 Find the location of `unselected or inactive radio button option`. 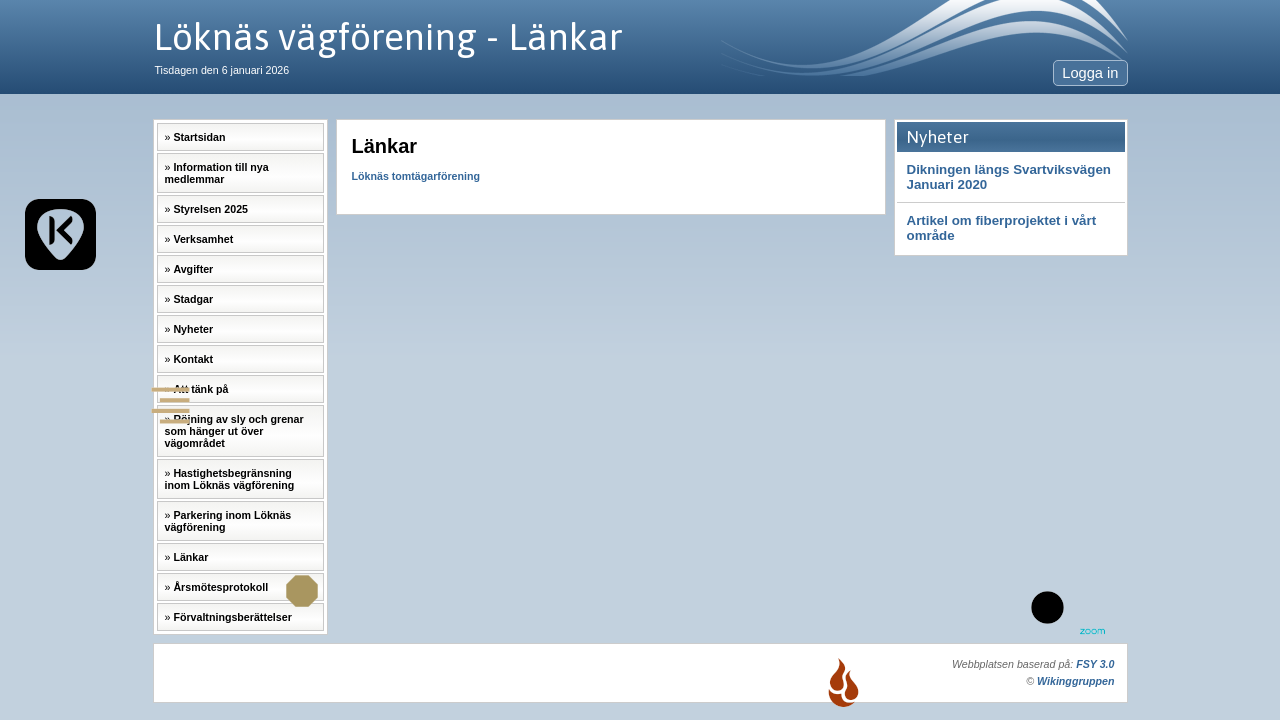

unselected or inactive radio button option is located at coordinates (1047, 607).